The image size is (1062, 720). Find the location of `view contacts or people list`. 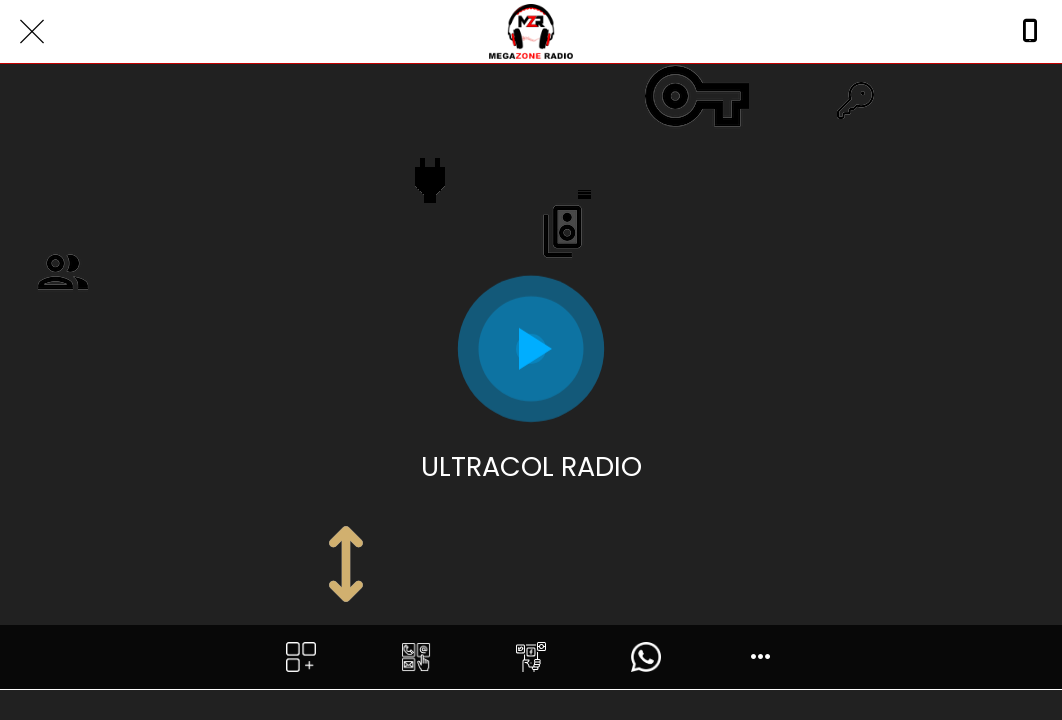

view contacts or people list is located at coordinates (63, 272).